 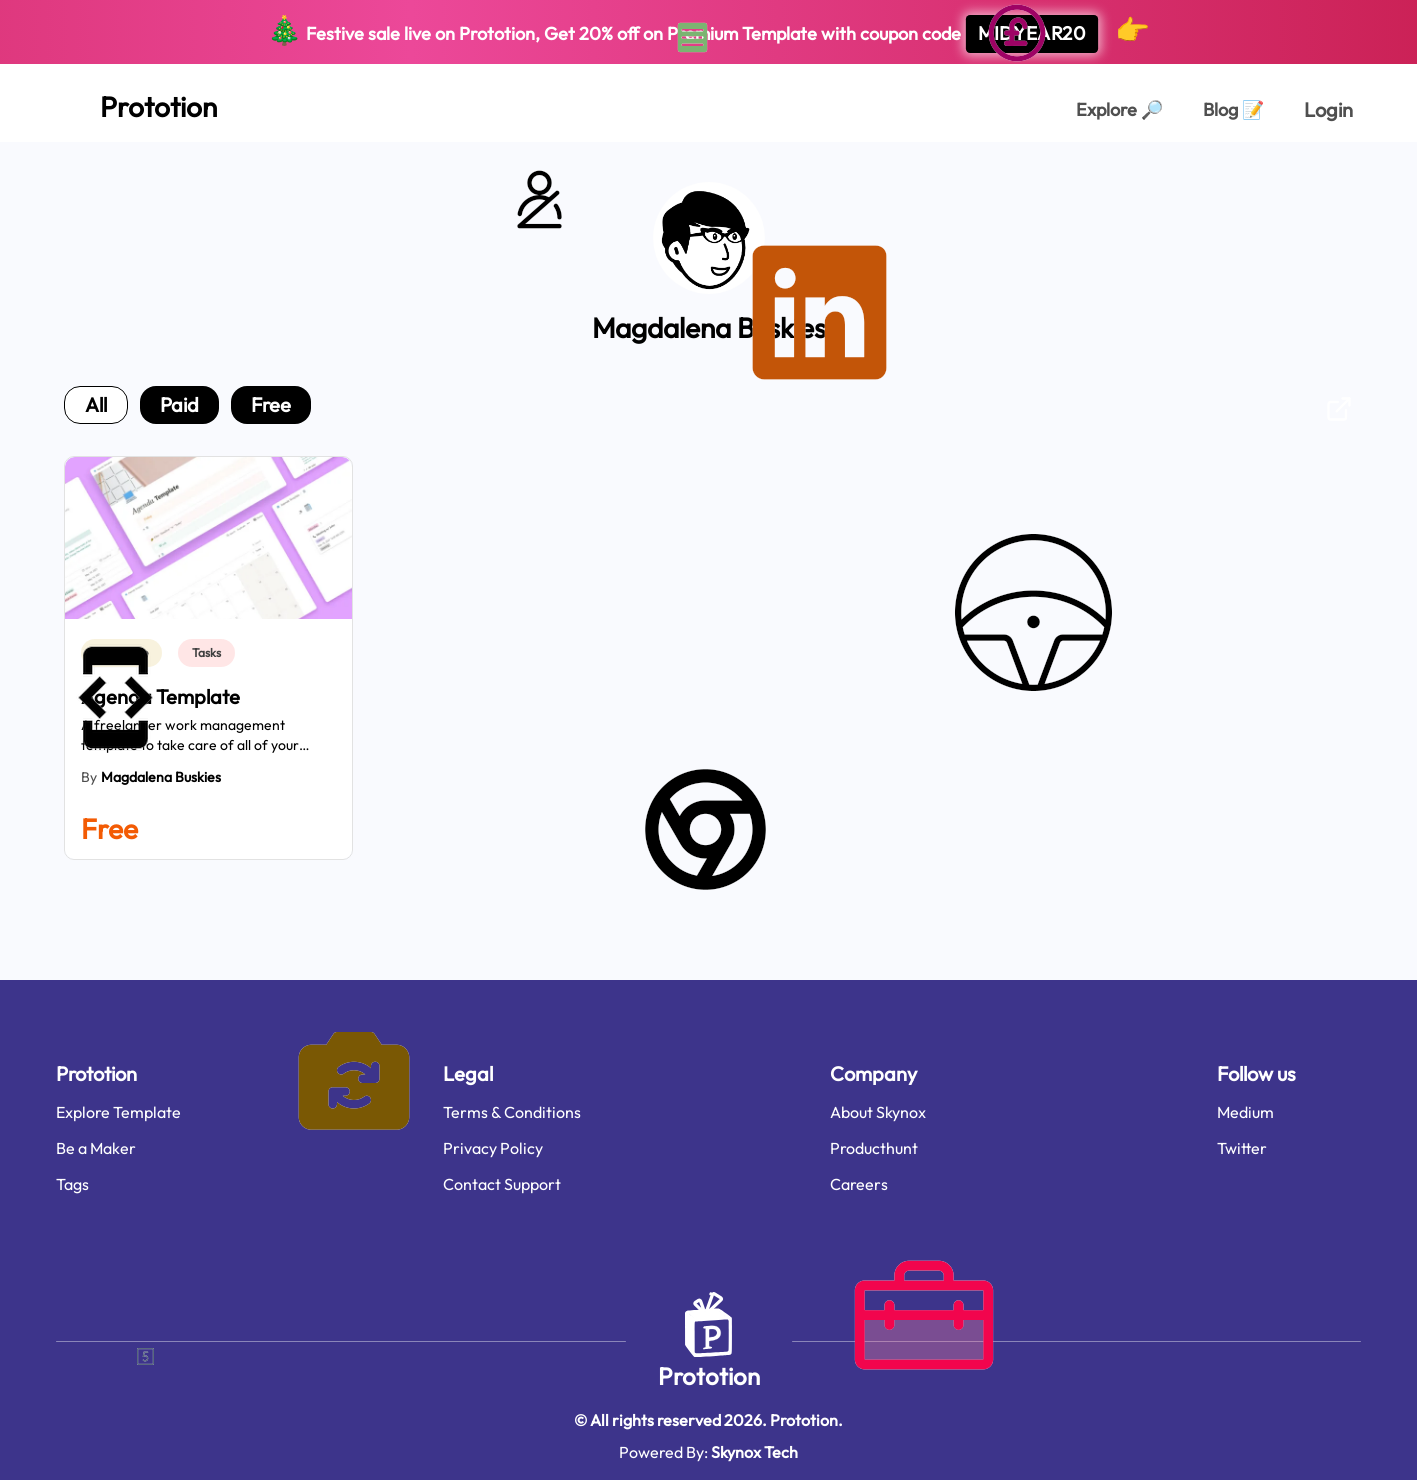 What do you see at coordinates (1033, 612) in the screenshot?
I see `access driving or navigation mode` at bounding box center [1033, 612].